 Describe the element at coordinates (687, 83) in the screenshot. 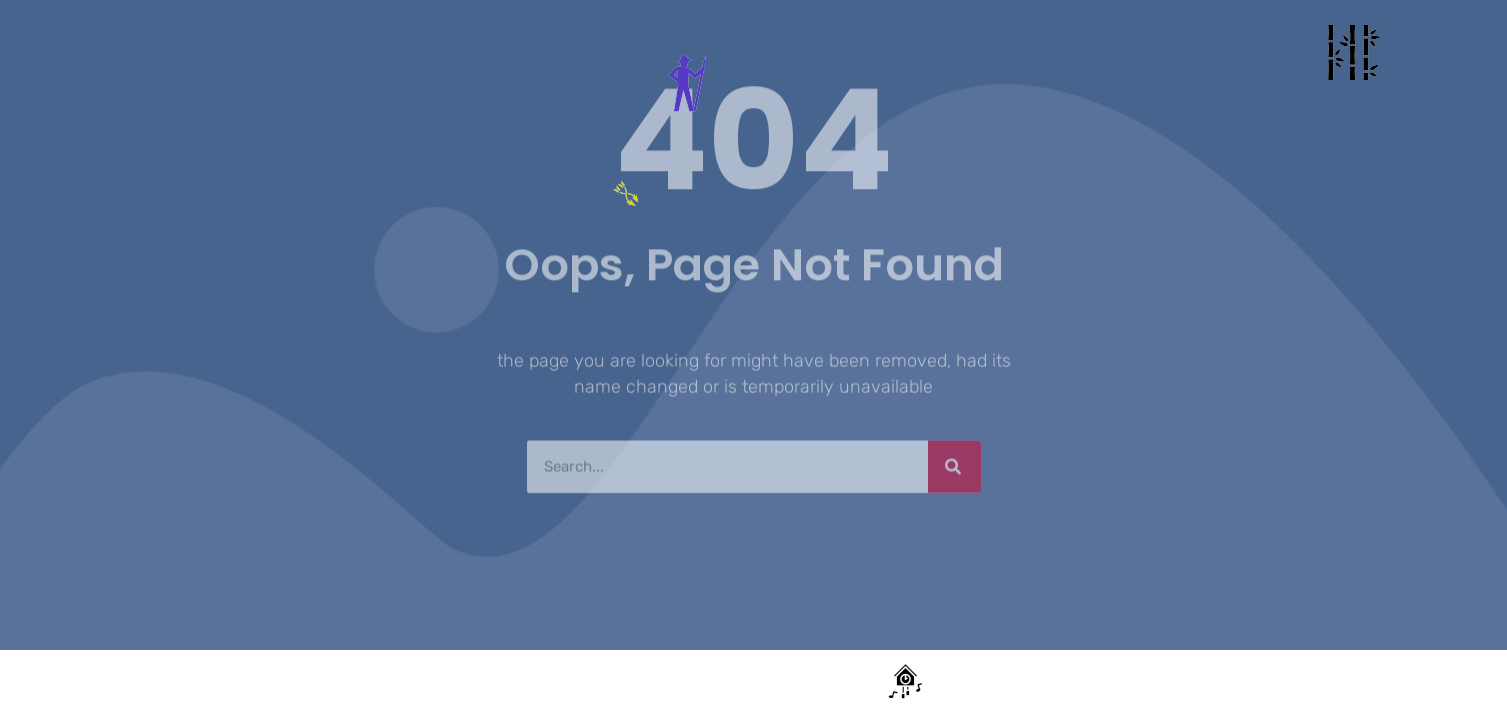

I see `select pikeman unit in strategy game` at that location.